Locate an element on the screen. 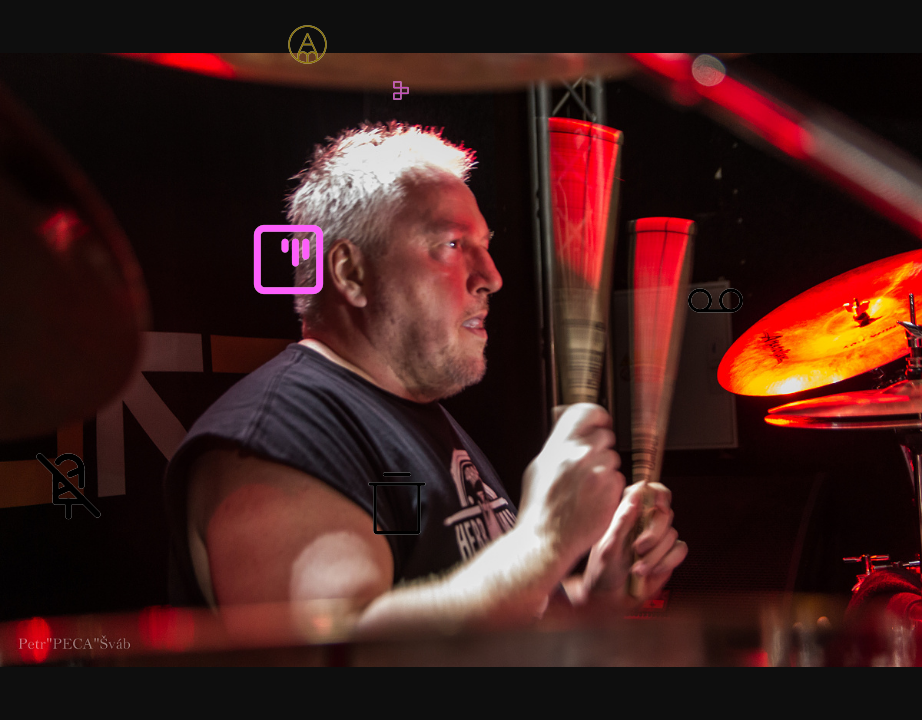 Image resolution: width=922 pixels, height=720 pixels. access voicemail messages is located at coordinates (715, 300).